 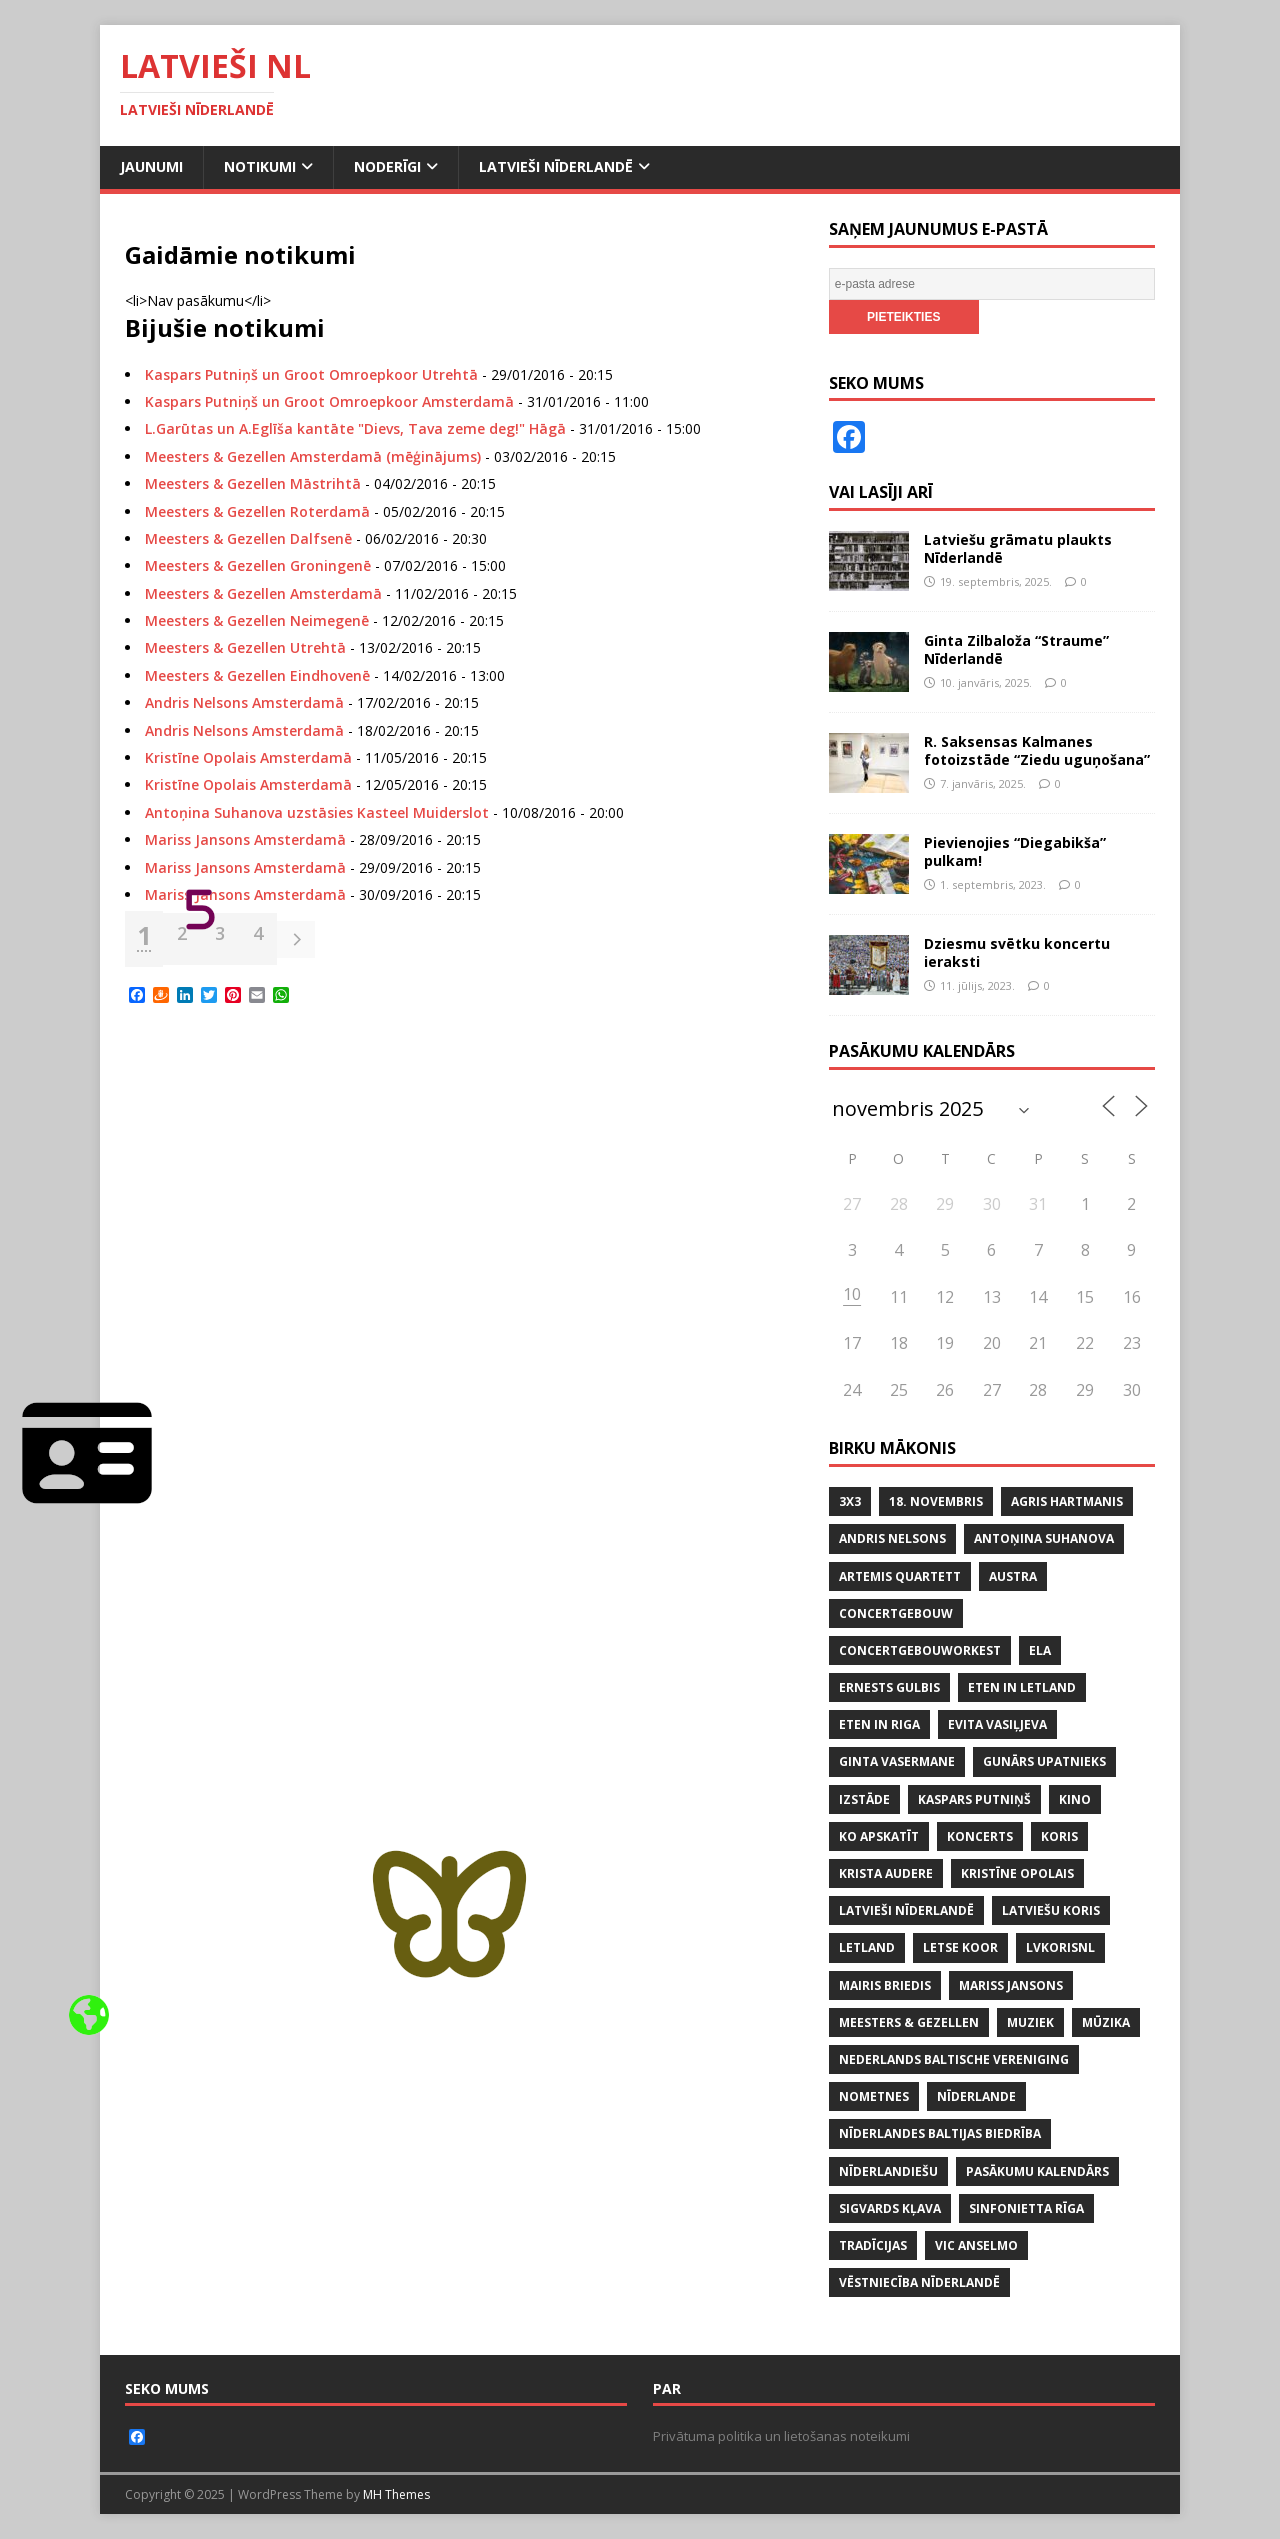 What do you see at coordinates (89, 2015) in the screenshot?
I see `switch to global or worldwide view` at bounding box center [89, 2015].